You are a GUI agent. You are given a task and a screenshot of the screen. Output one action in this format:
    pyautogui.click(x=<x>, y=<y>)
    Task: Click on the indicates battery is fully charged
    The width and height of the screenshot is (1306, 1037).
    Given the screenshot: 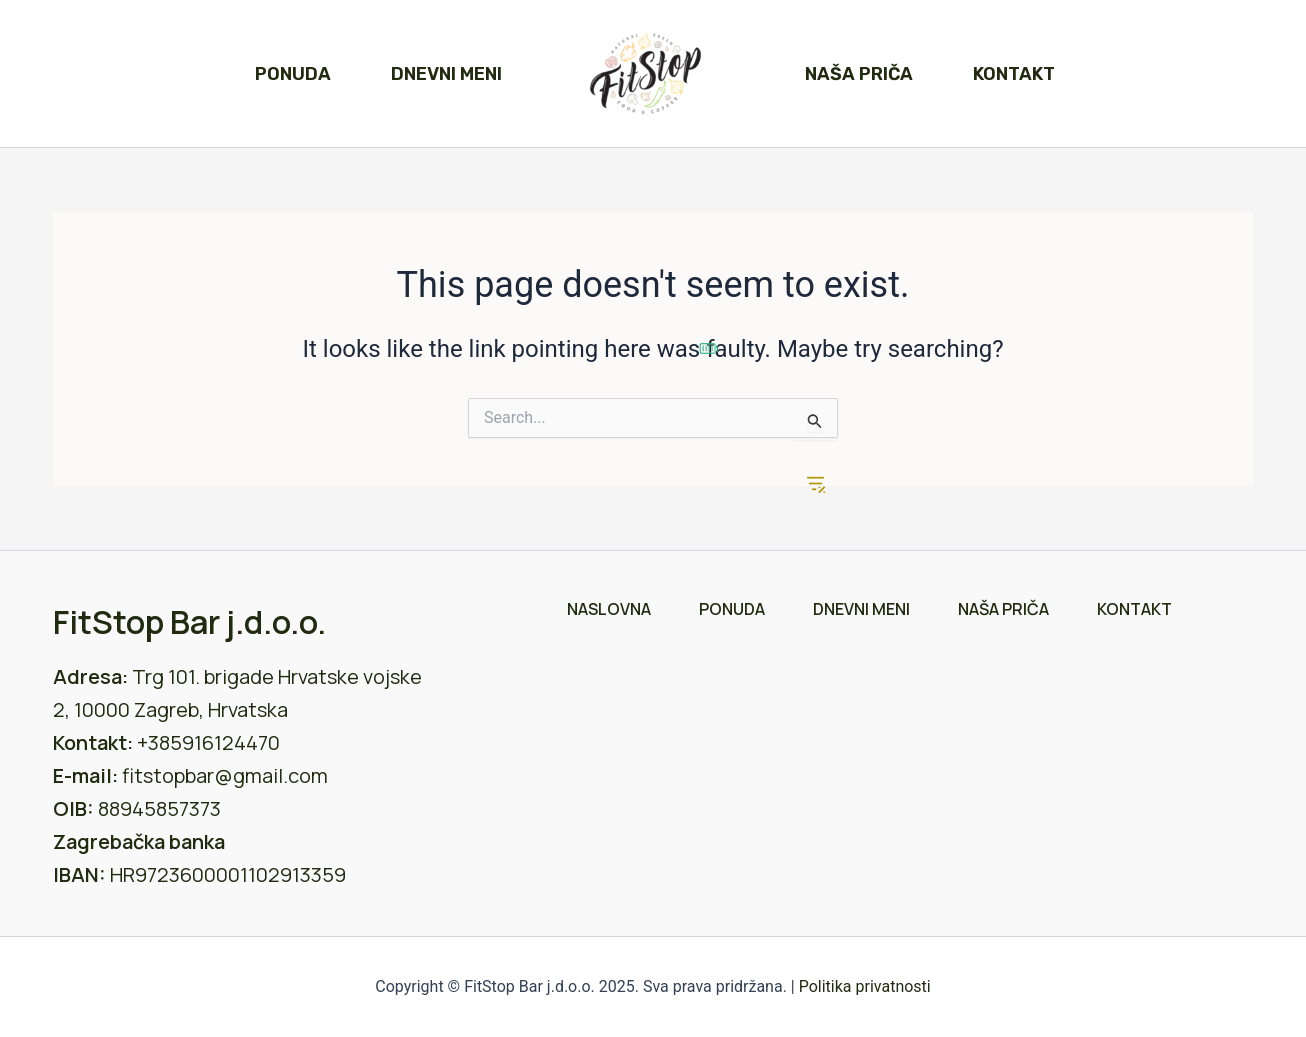 What is the action you would take?
    pyautogui.click(x=708, y=348)
    